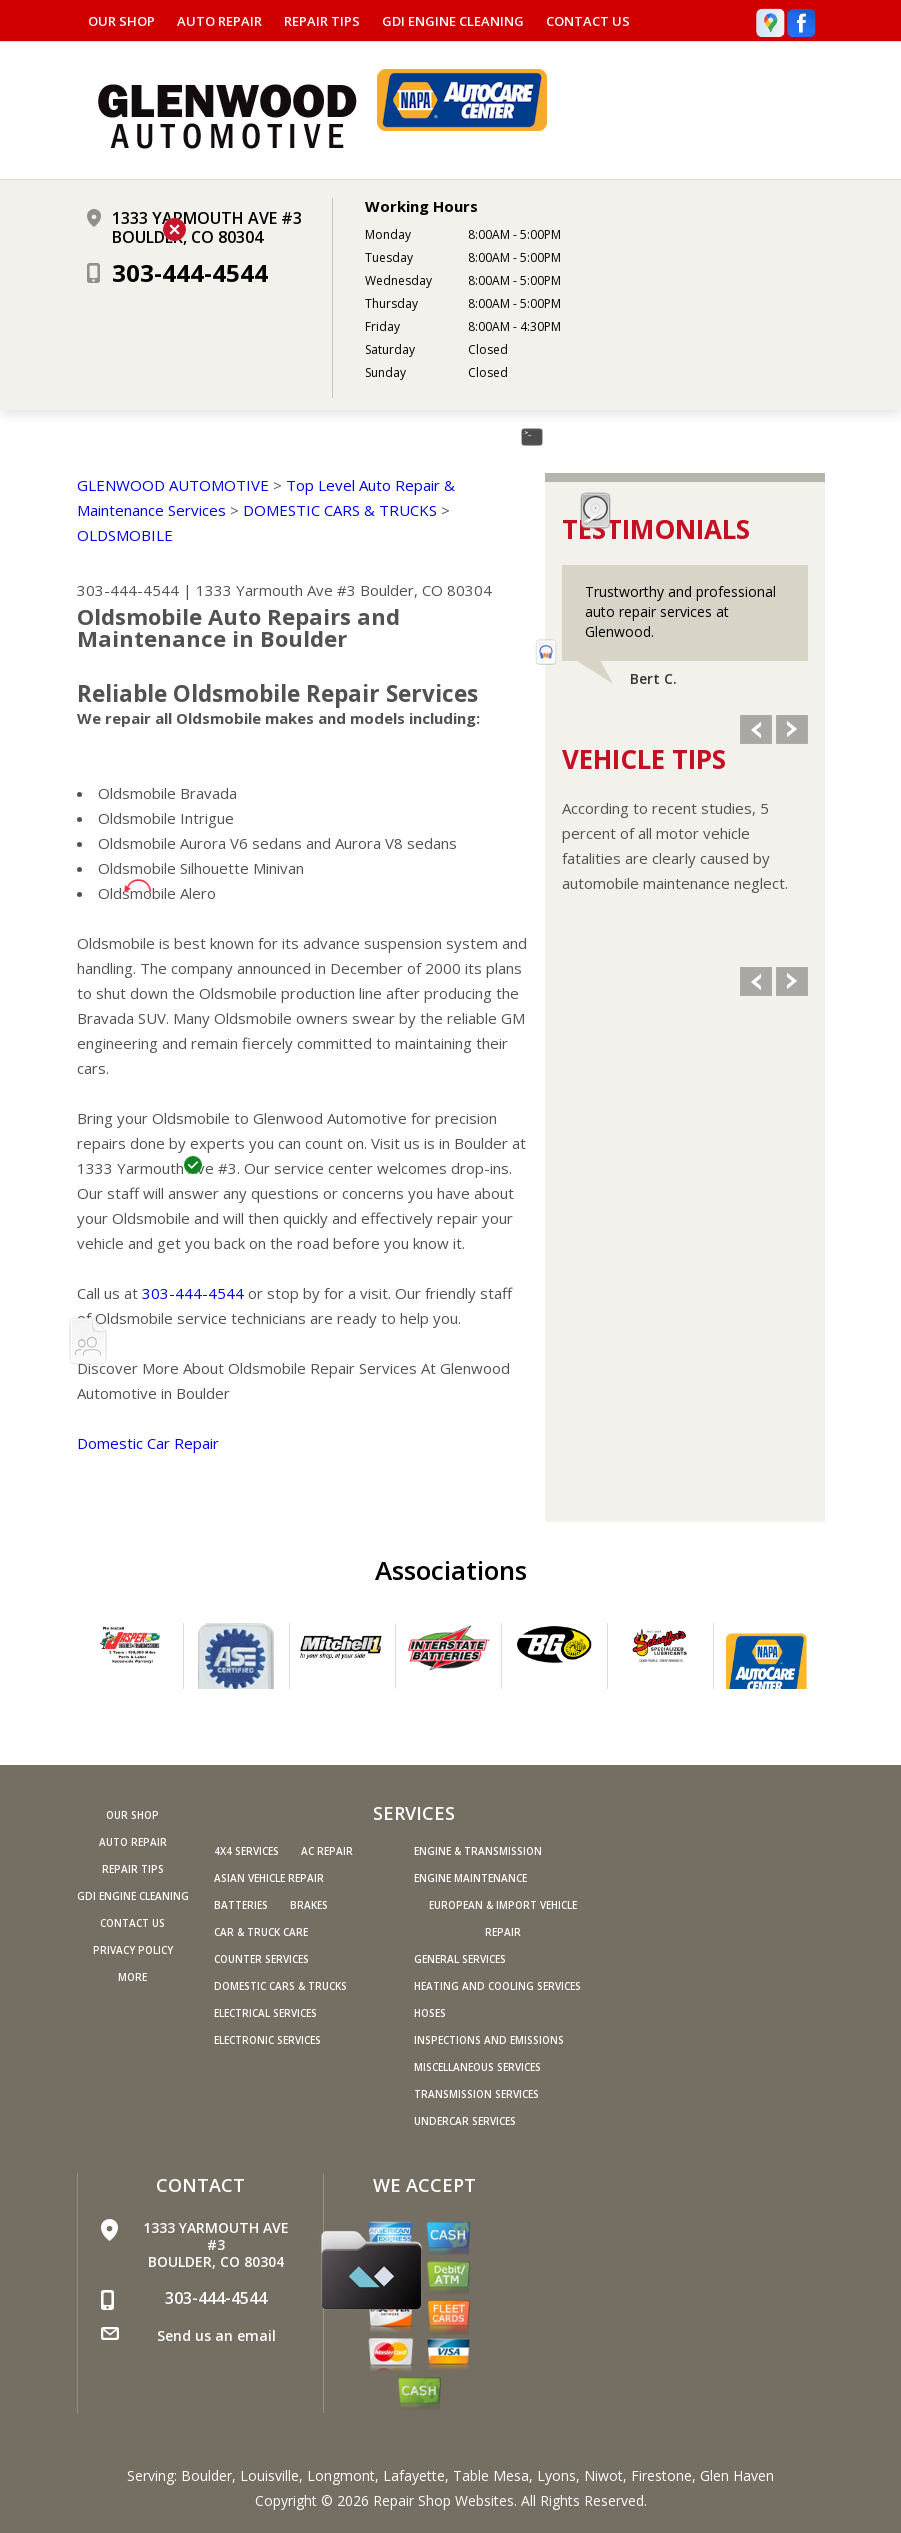 The width and height of the screenshot is (901, 2533). I want to click on undo the last action, so click(138, 885).